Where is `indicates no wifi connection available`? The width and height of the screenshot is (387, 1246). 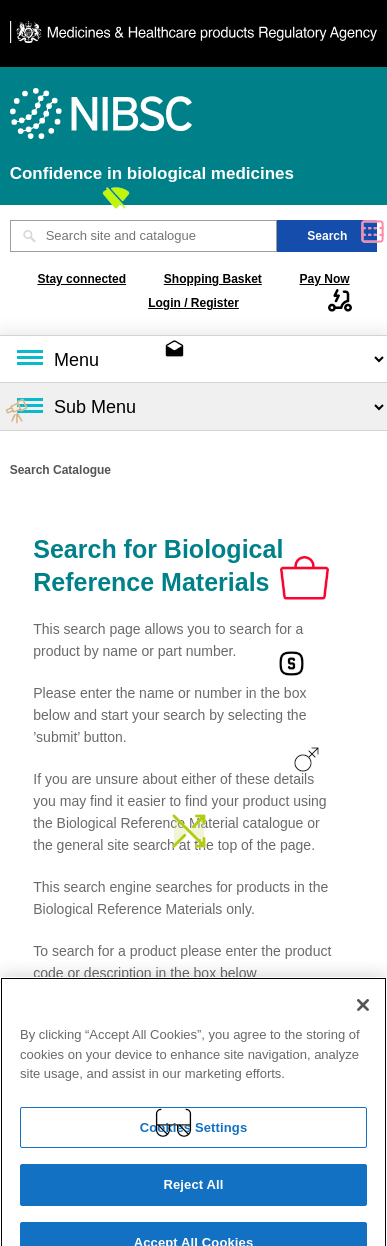 indicates no wifi connection available is located at coordinates (116, 198).